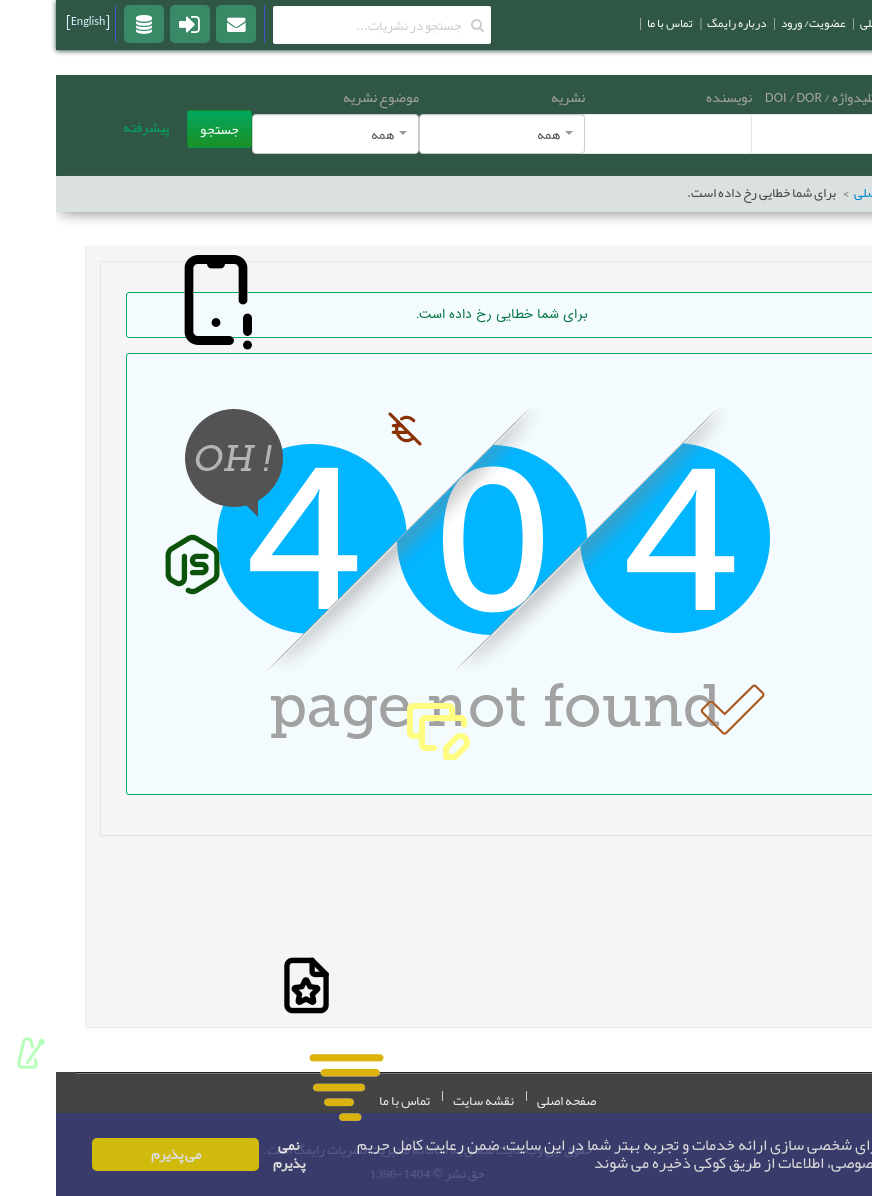 The width and height of the screenshot is (872, 1196). What do you see at coordinates (192, 564) in the screenshot?
I see `indicates node.js technology or runtime environment` at bounding box center [192, 564].